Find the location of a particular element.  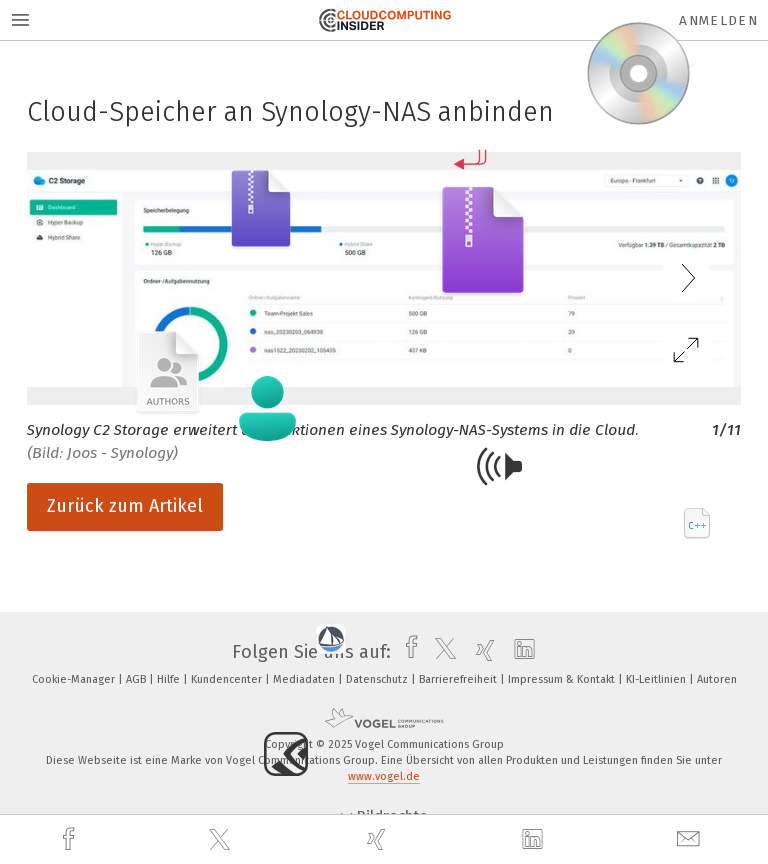

a bzip-compressed tar archive file is located at coordinates (483, 242).